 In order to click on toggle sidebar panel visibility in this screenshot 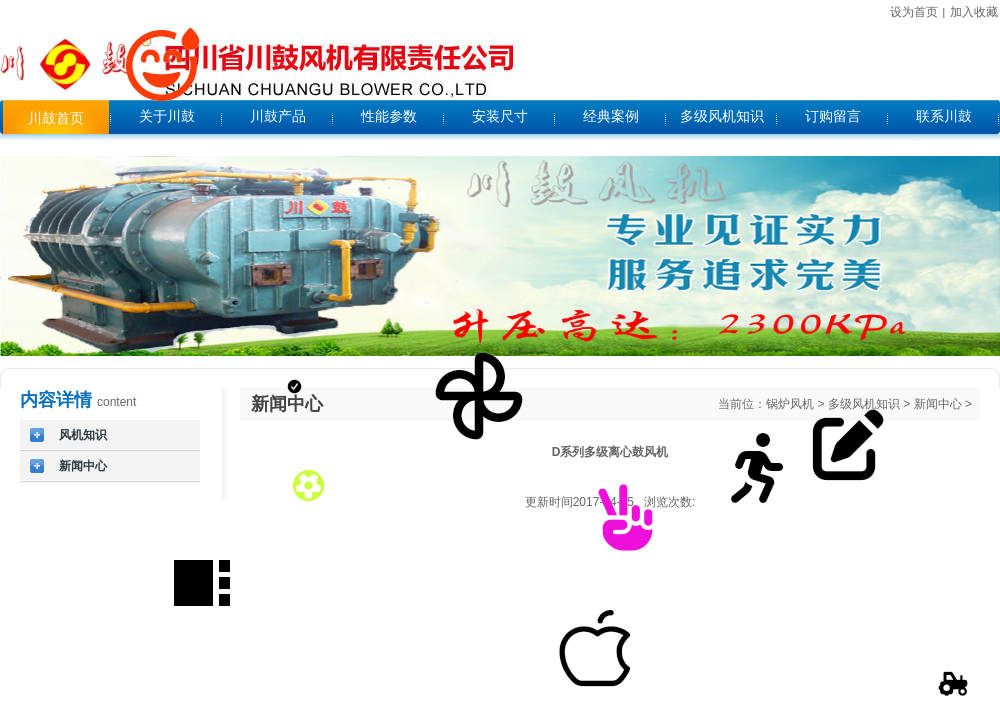, I will do `click(202, 583)`.